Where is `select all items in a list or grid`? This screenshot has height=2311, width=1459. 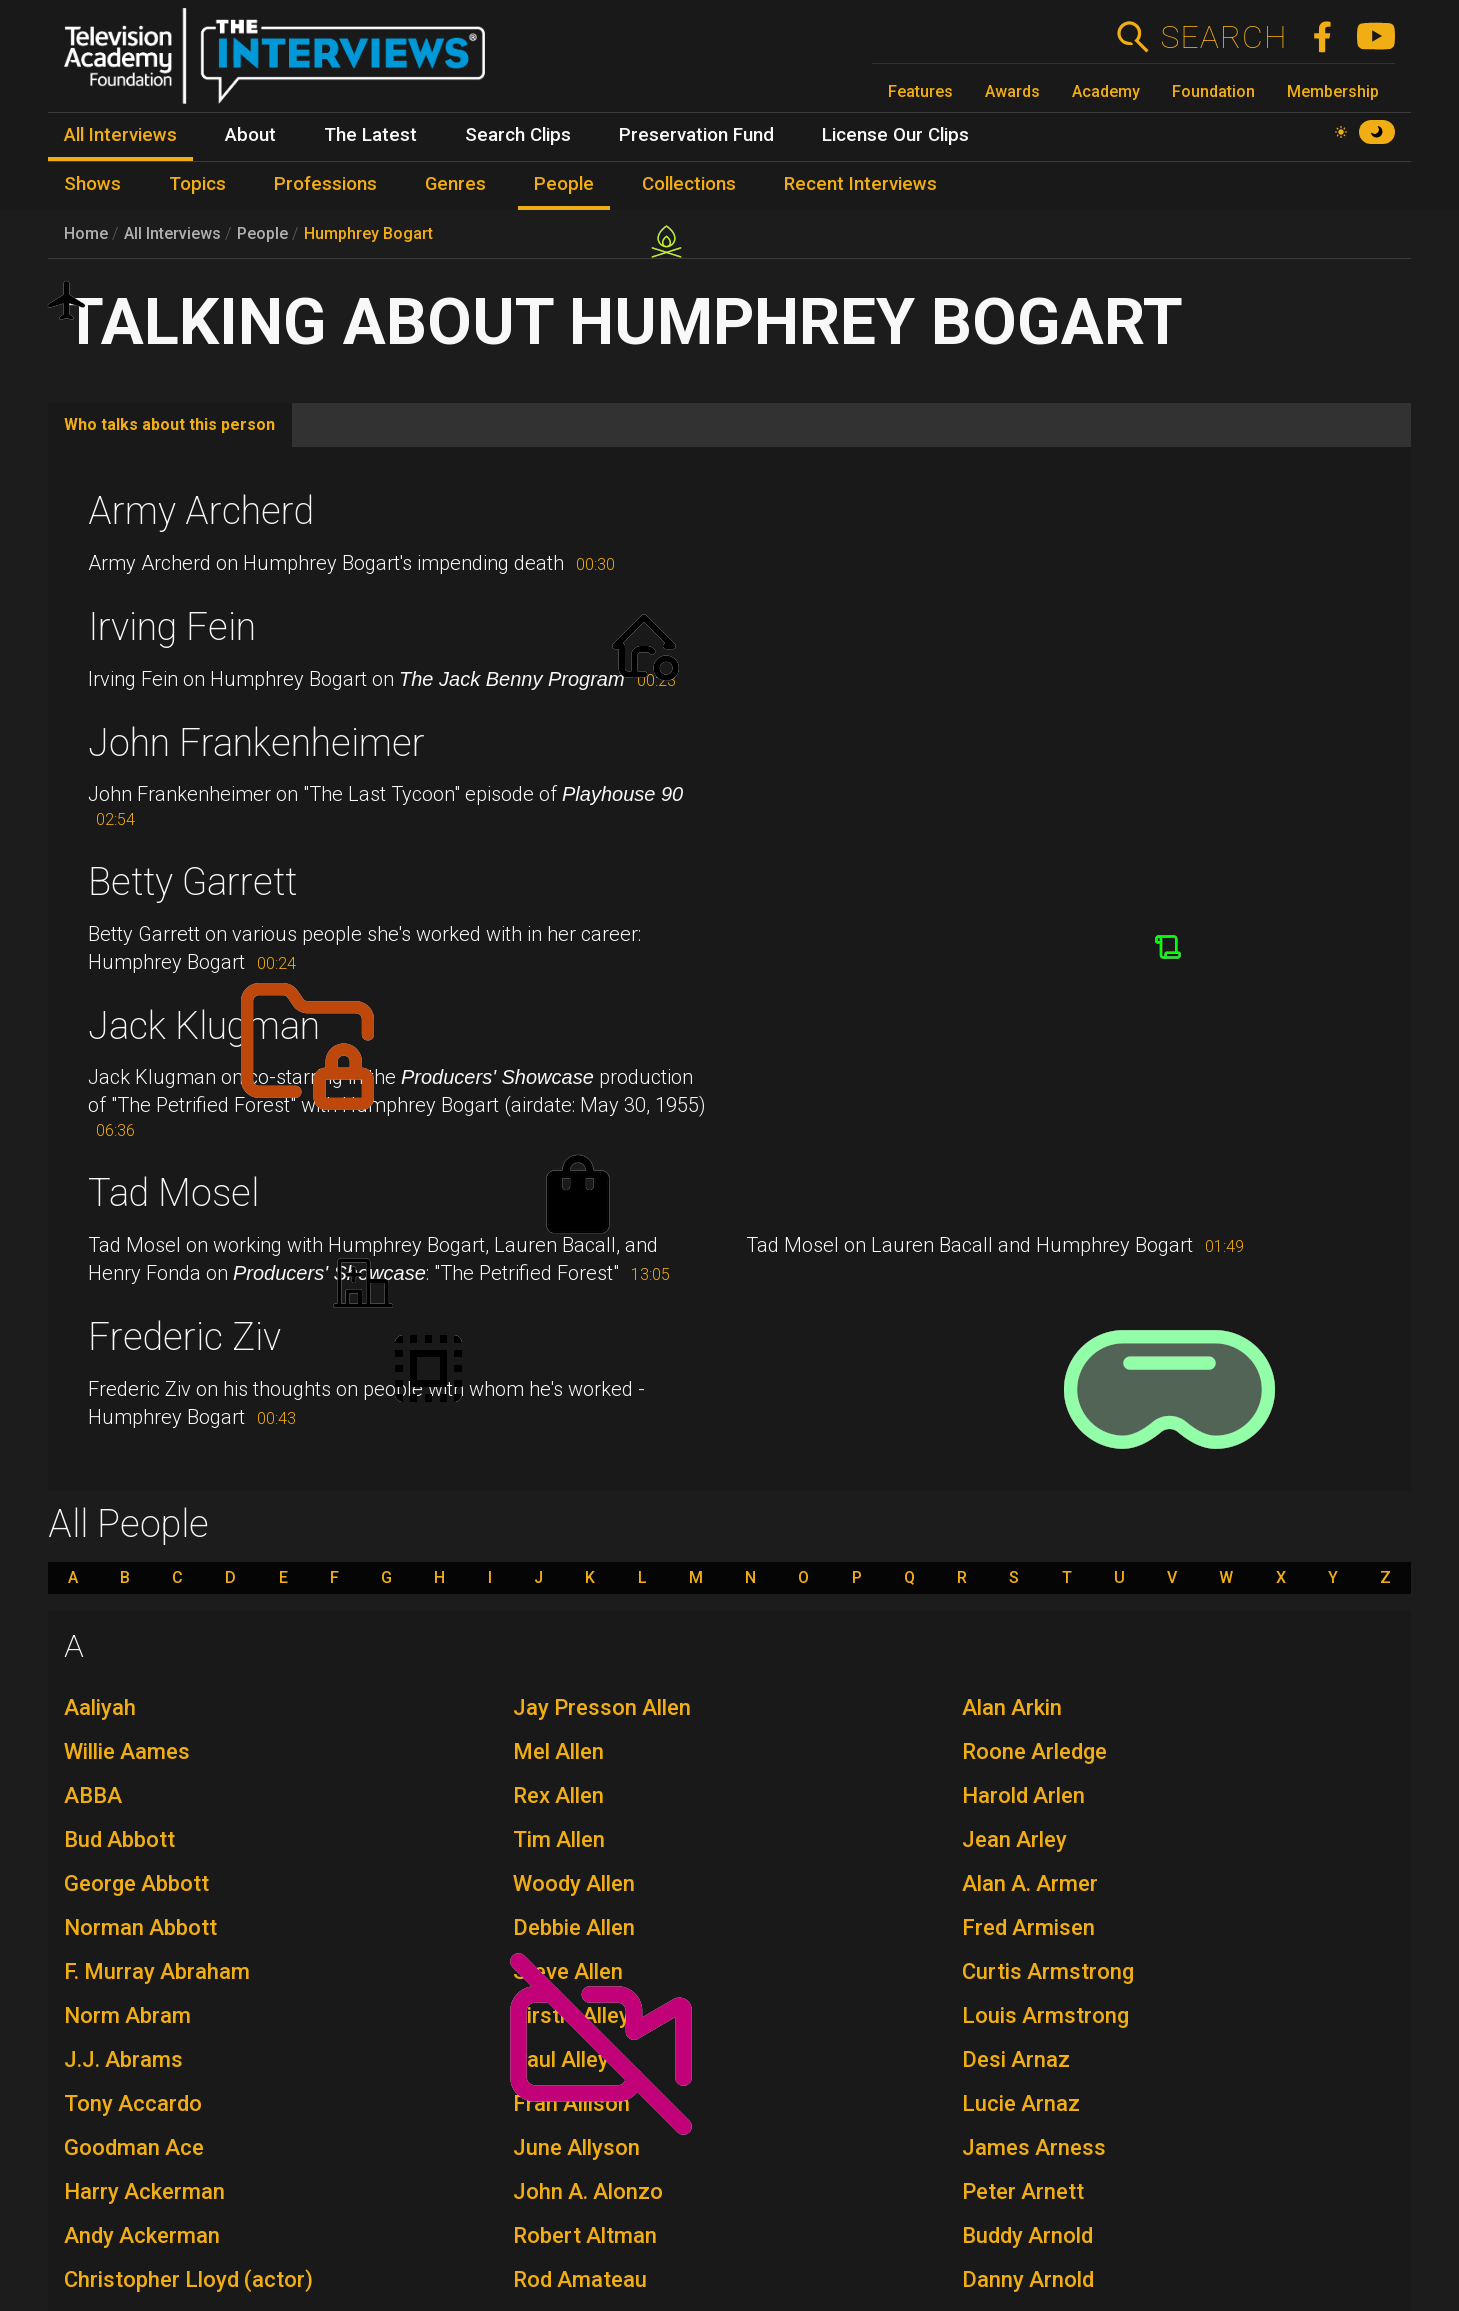 select all items in a list or grid is located at coordinates (428, 1368).